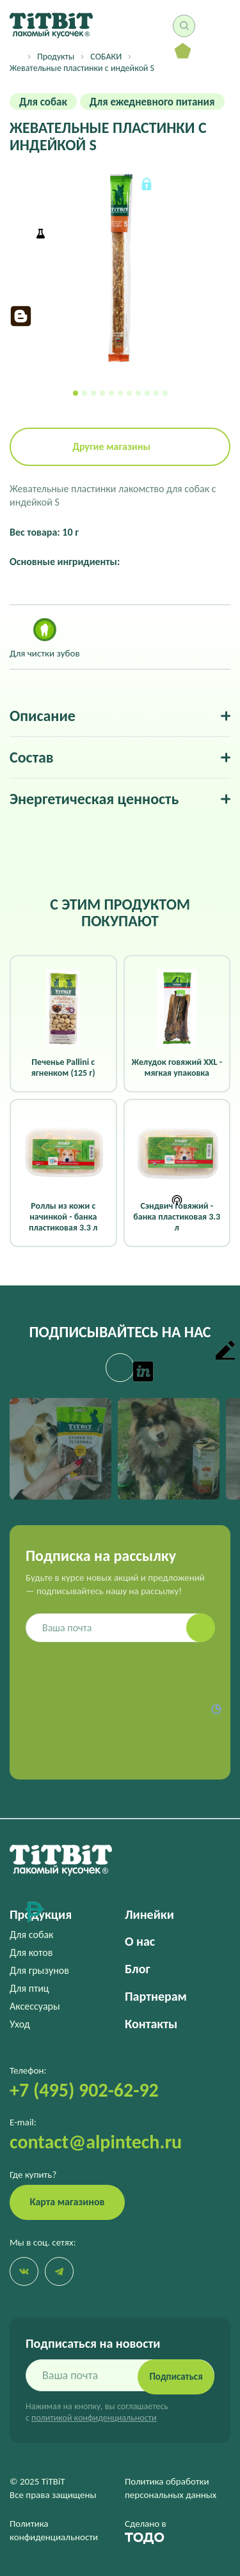  I want to click on pentagon shape tool for design applications, so click(182, 51).